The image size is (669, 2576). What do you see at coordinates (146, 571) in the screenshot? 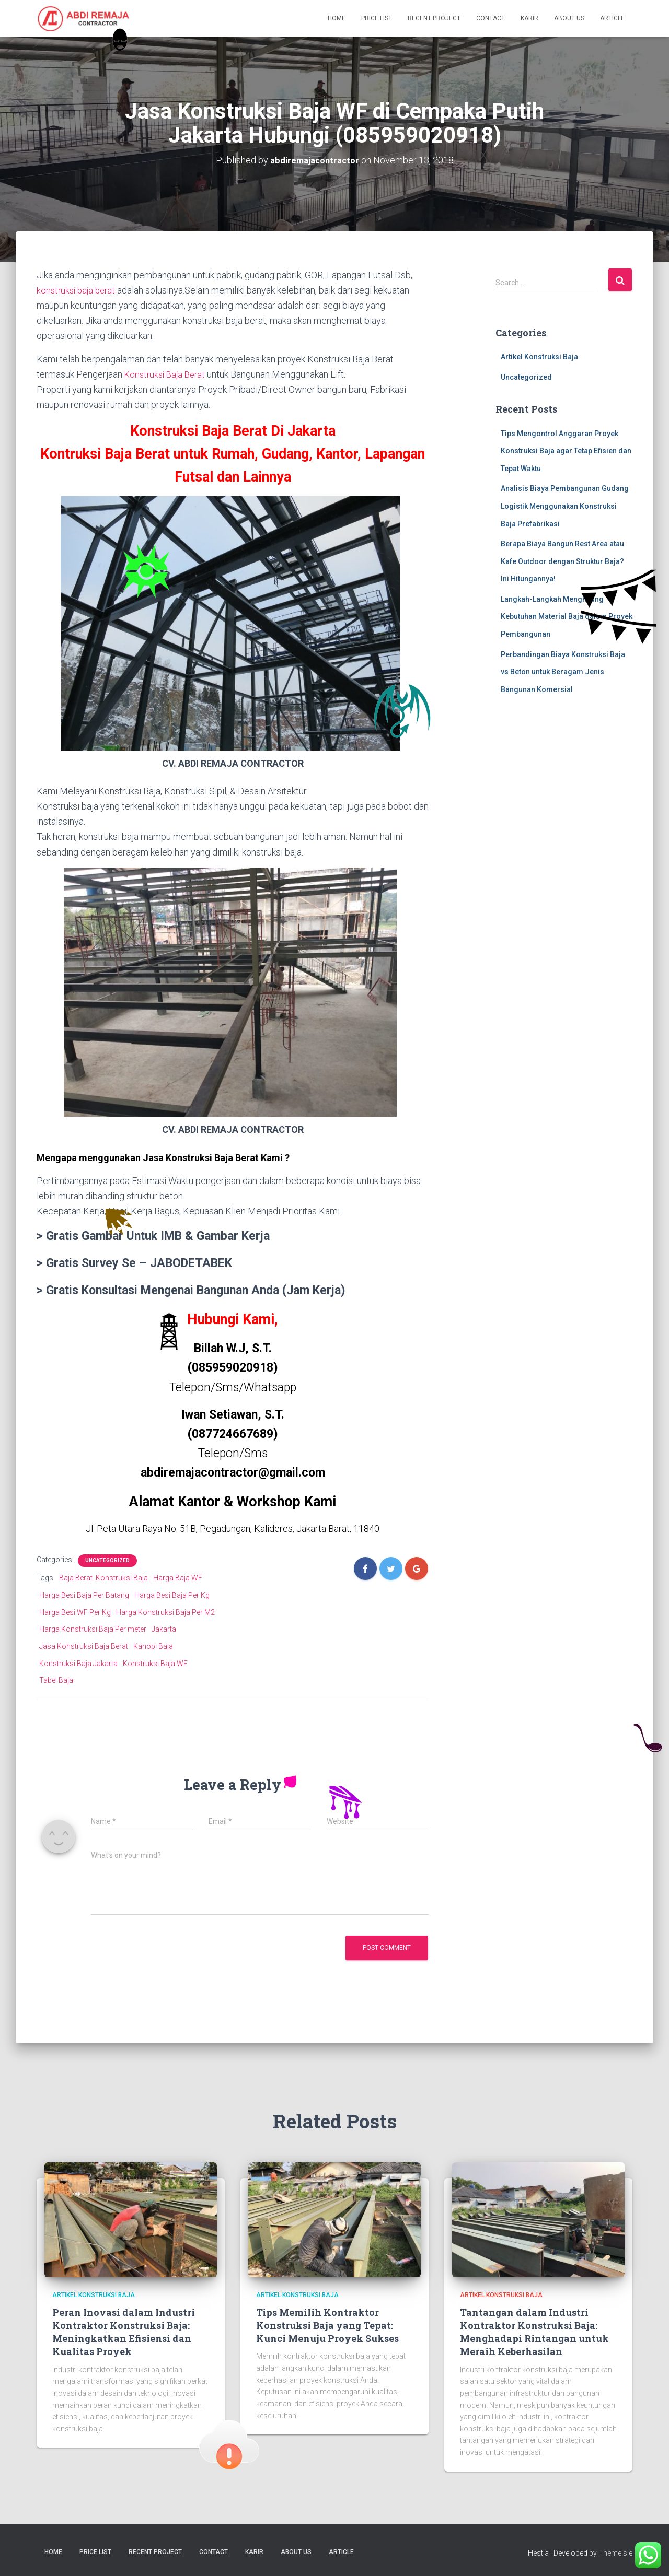
I see `select spiked shell item or armor in game inventory` at bounding box center [146, 571].